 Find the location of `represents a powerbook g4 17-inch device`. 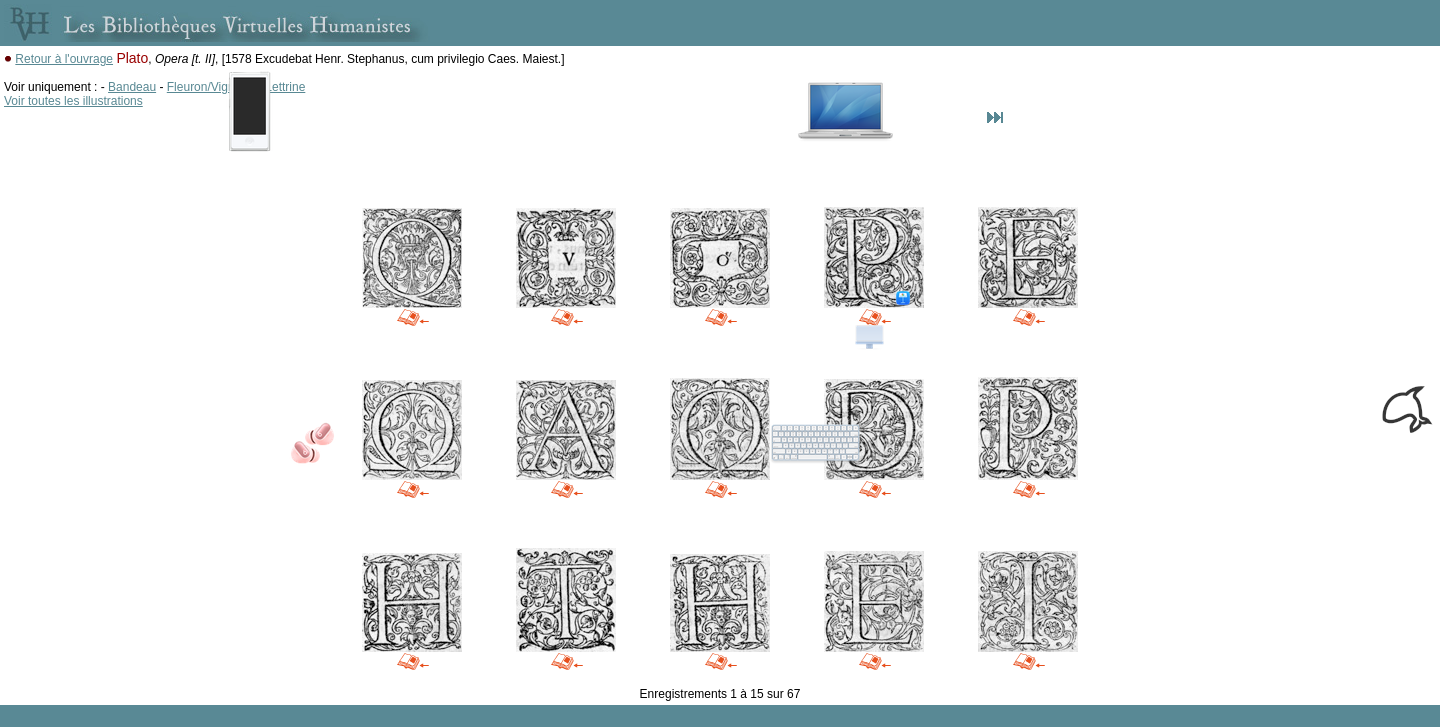

represents a powerbook g4 17-inch device is located at coordinates (845, 109).